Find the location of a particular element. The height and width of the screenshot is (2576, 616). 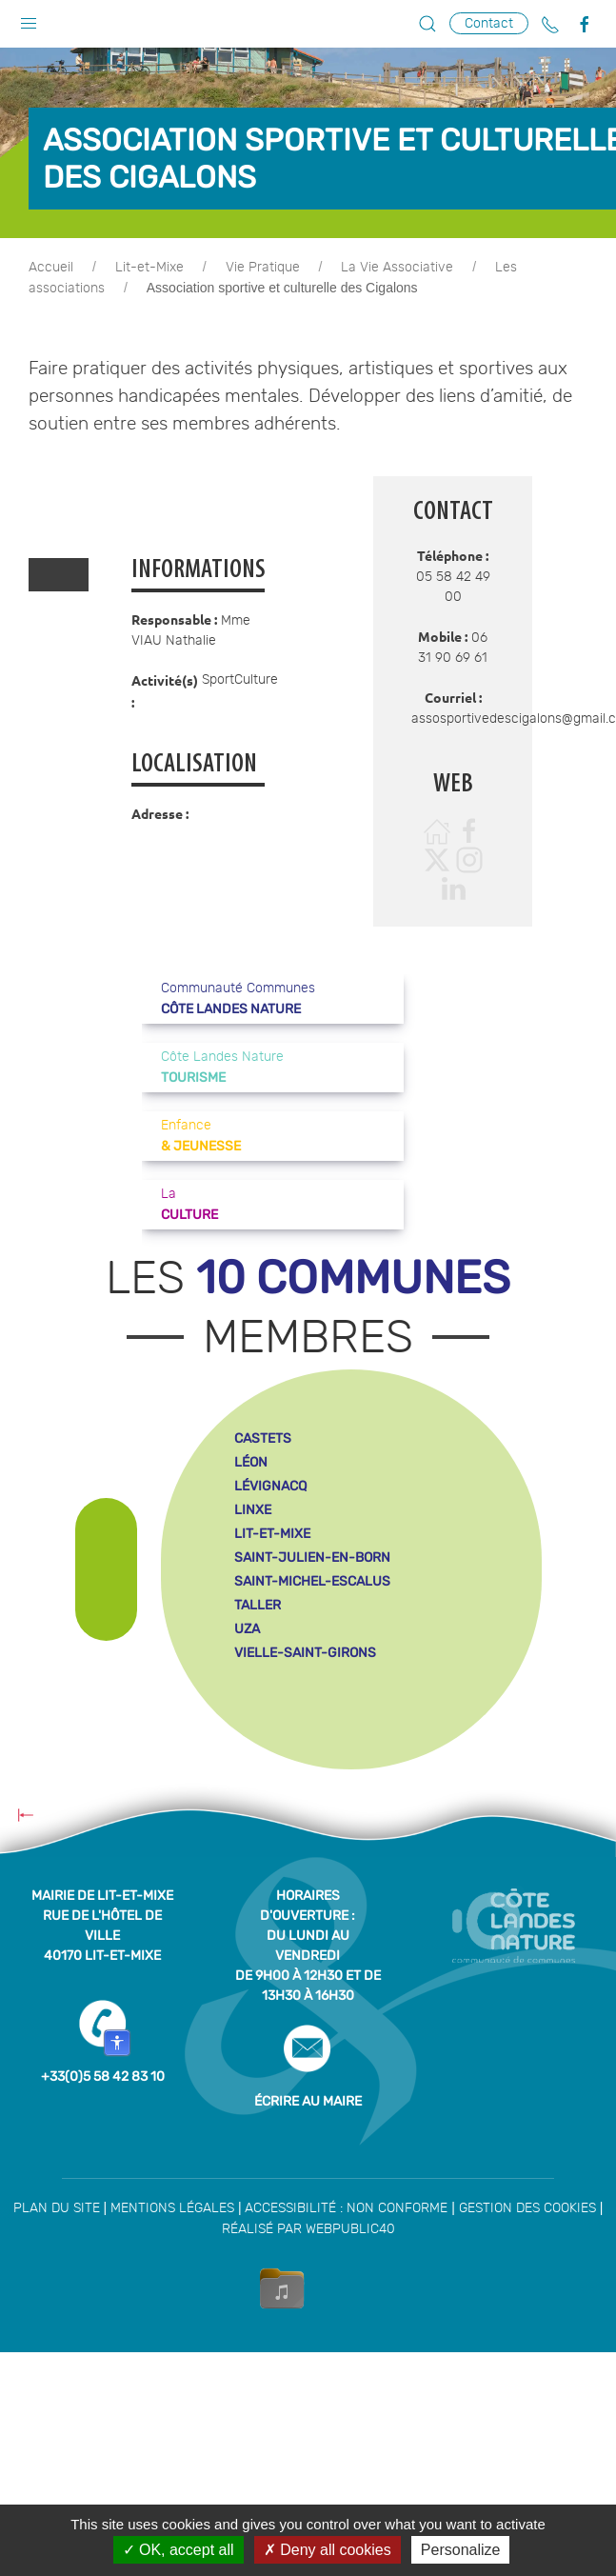

open your music folder is located at coordinates (282, 2288).